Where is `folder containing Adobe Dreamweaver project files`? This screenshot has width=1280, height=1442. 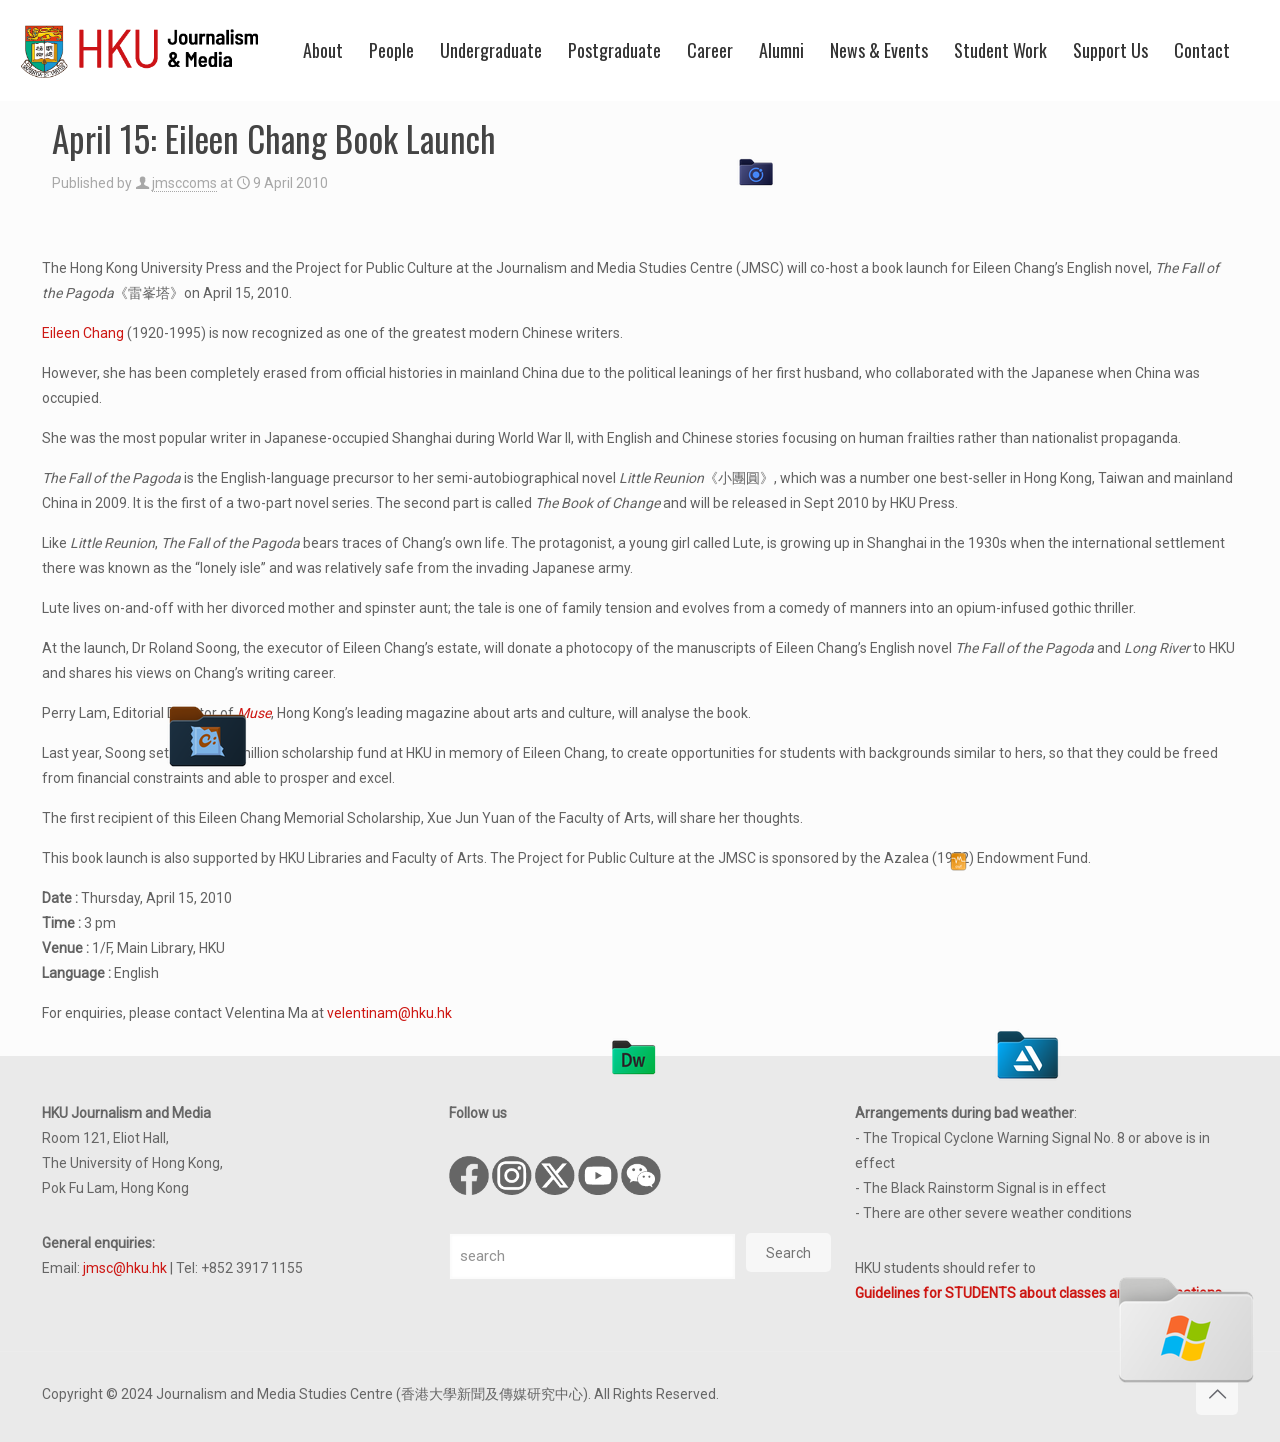
folder containing Adobe Dreamweaver project files is located at coordinates (633, 1058).